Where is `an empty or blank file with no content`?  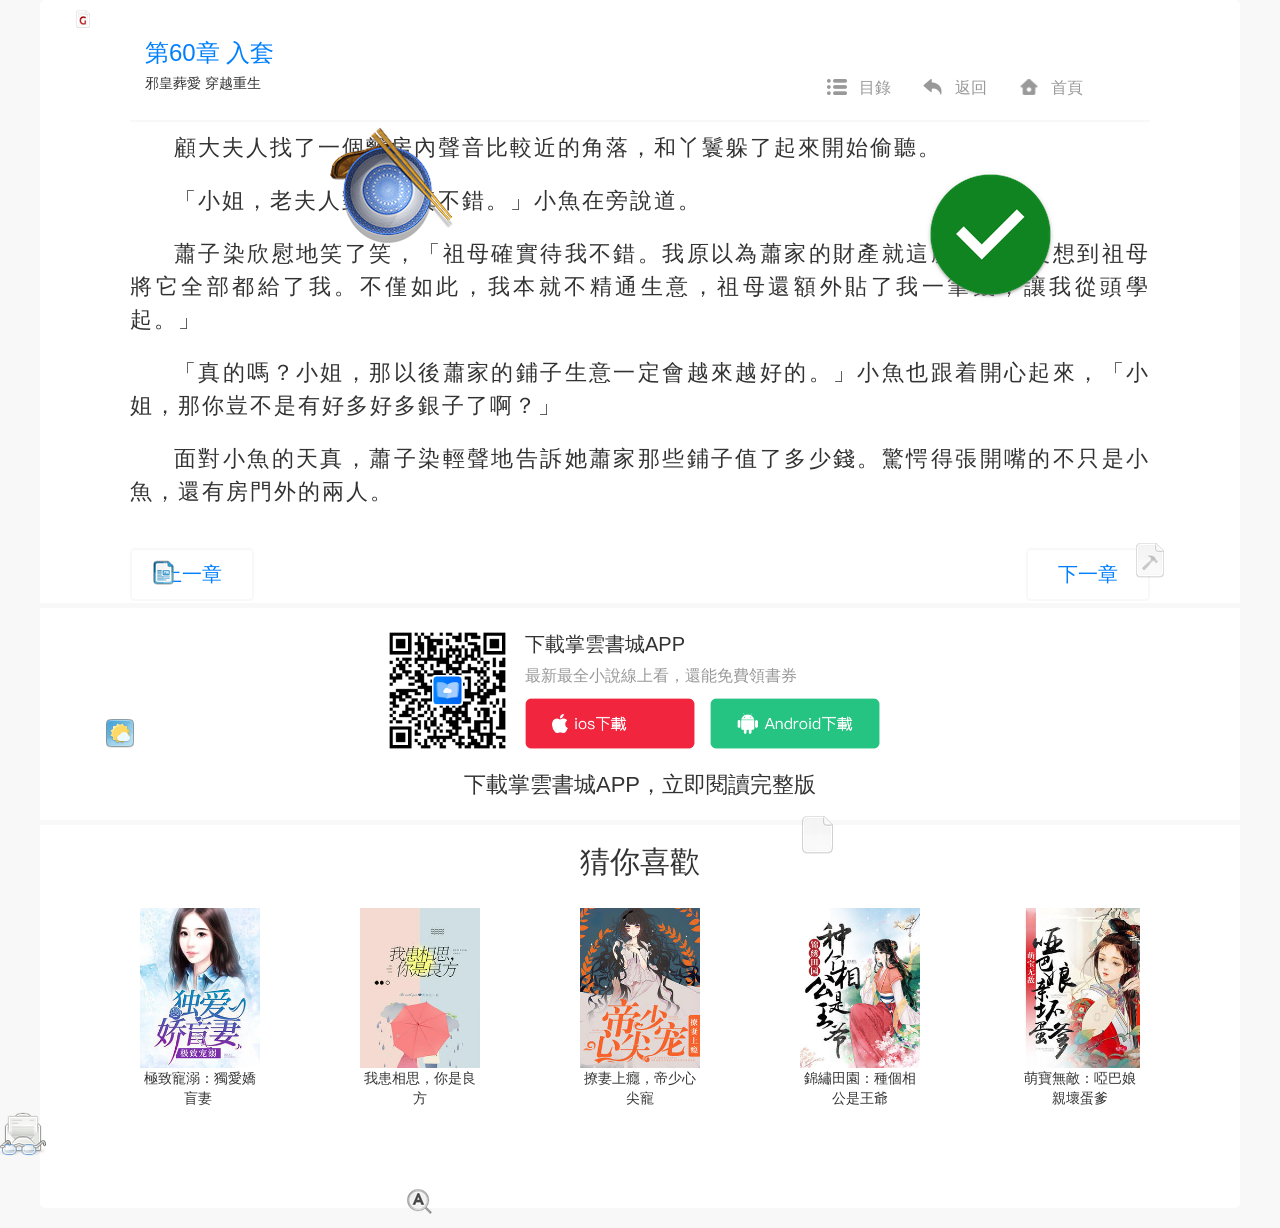
an empty or blank file with no content is located at coordinates (817, 834).